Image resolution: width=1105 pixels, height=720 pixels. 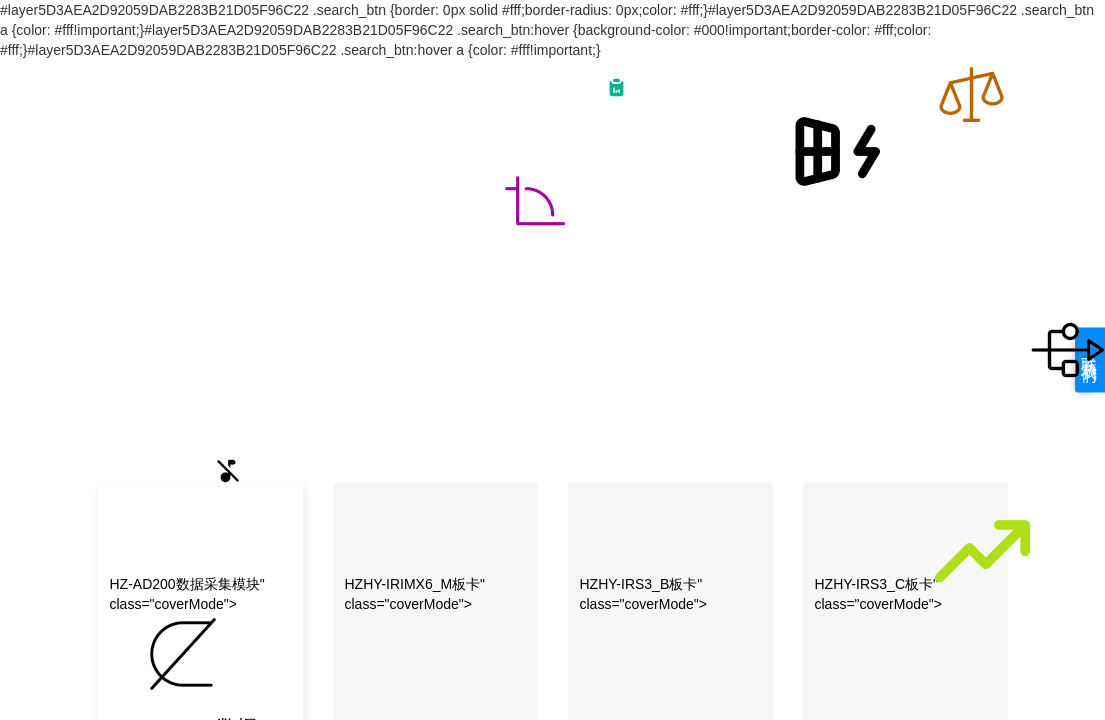 I want to click on connect a USB device, so click(x=1068, y=350).